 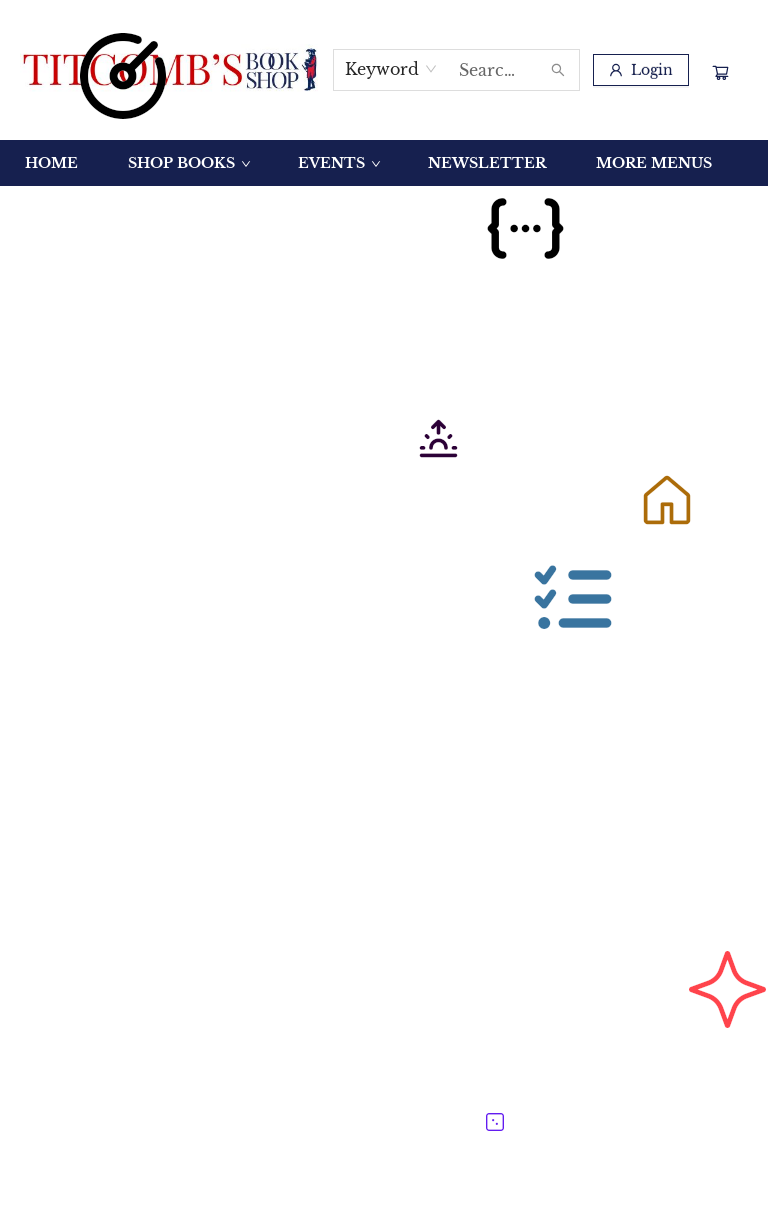 I want to click on sunrise alarm or wake-up time indicator, so click(x=438, y=438).